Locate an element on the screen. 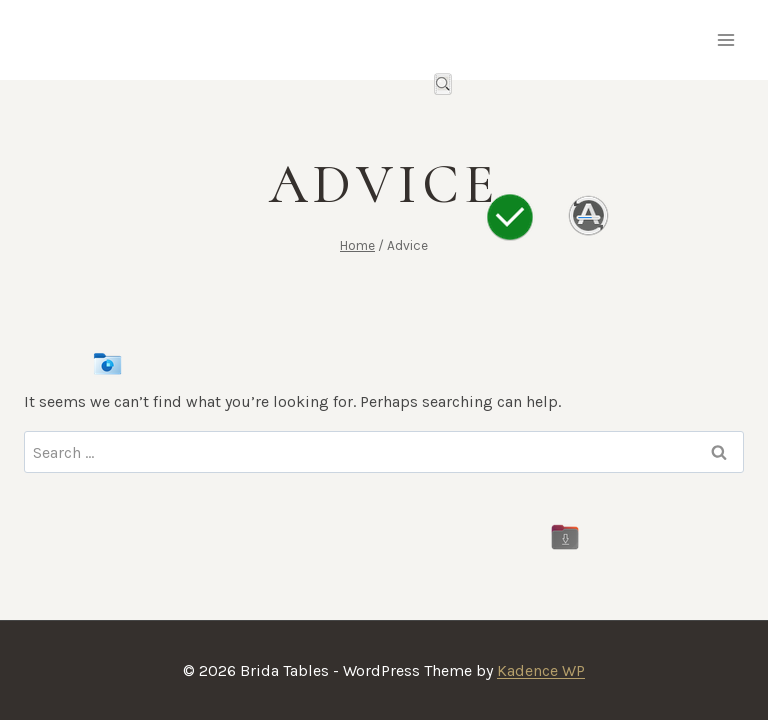 The image size is (768, 720). indicates file has been successfully synced and shared is located at coordinates (510, 217).